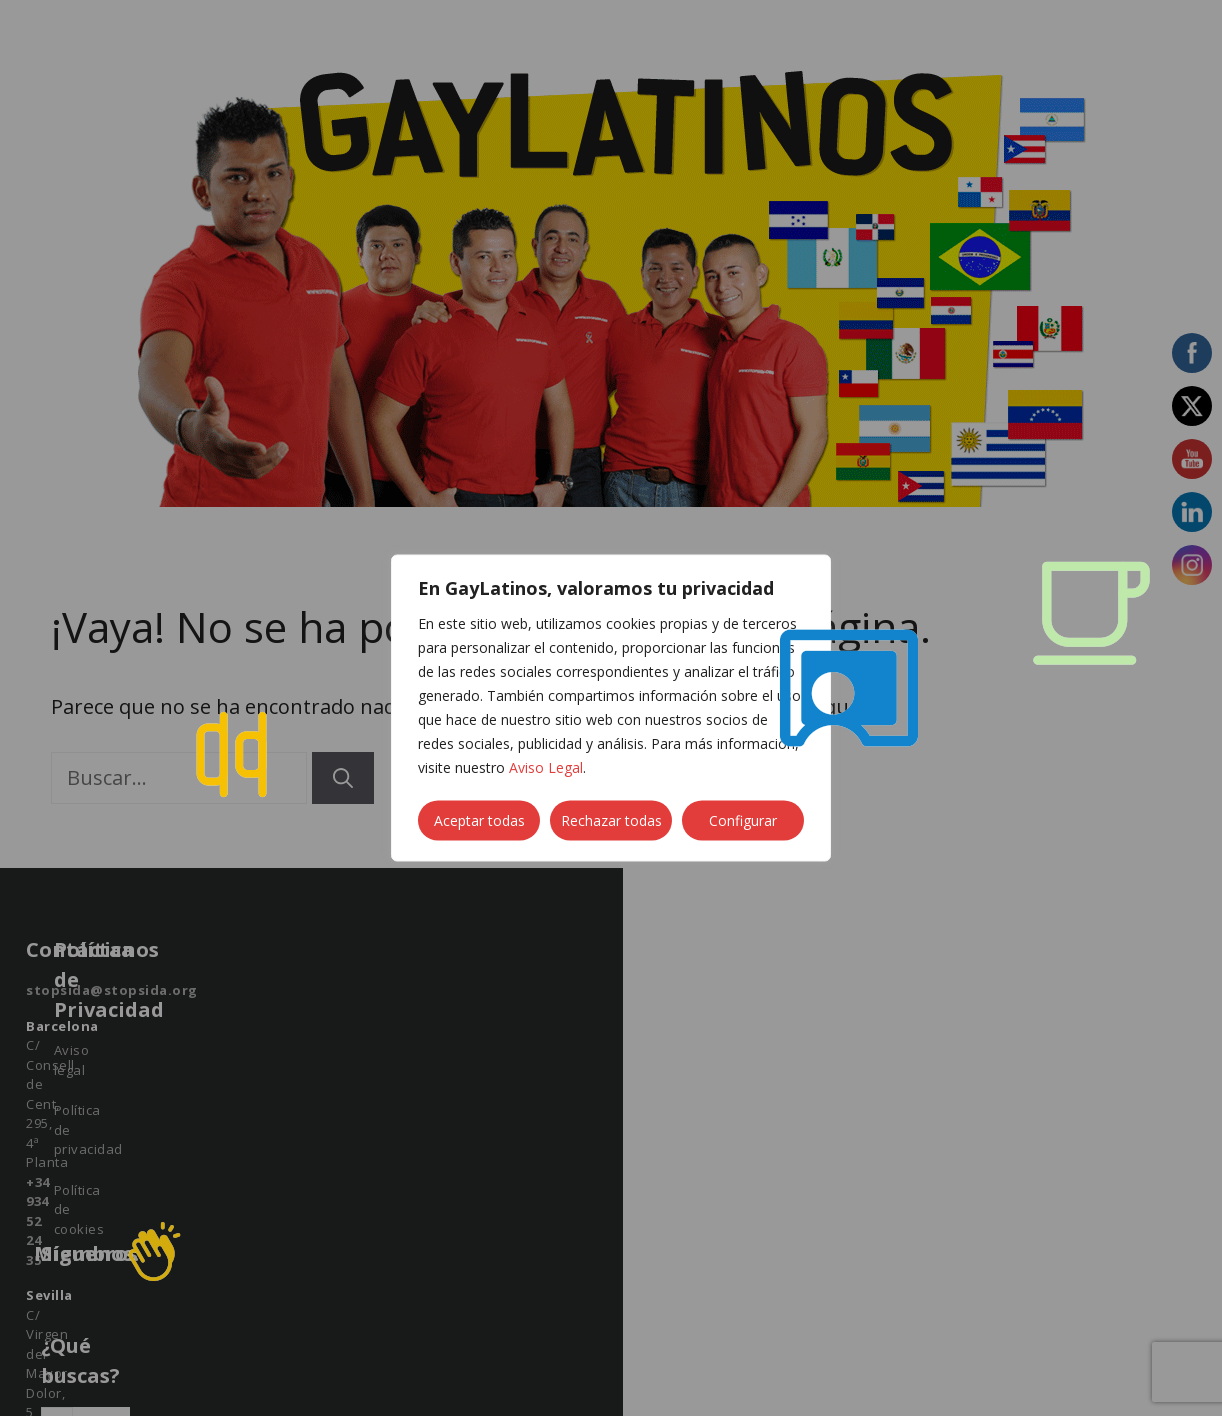  I want to click on find nearby coffee shops or cafes, so click(1091, 615).